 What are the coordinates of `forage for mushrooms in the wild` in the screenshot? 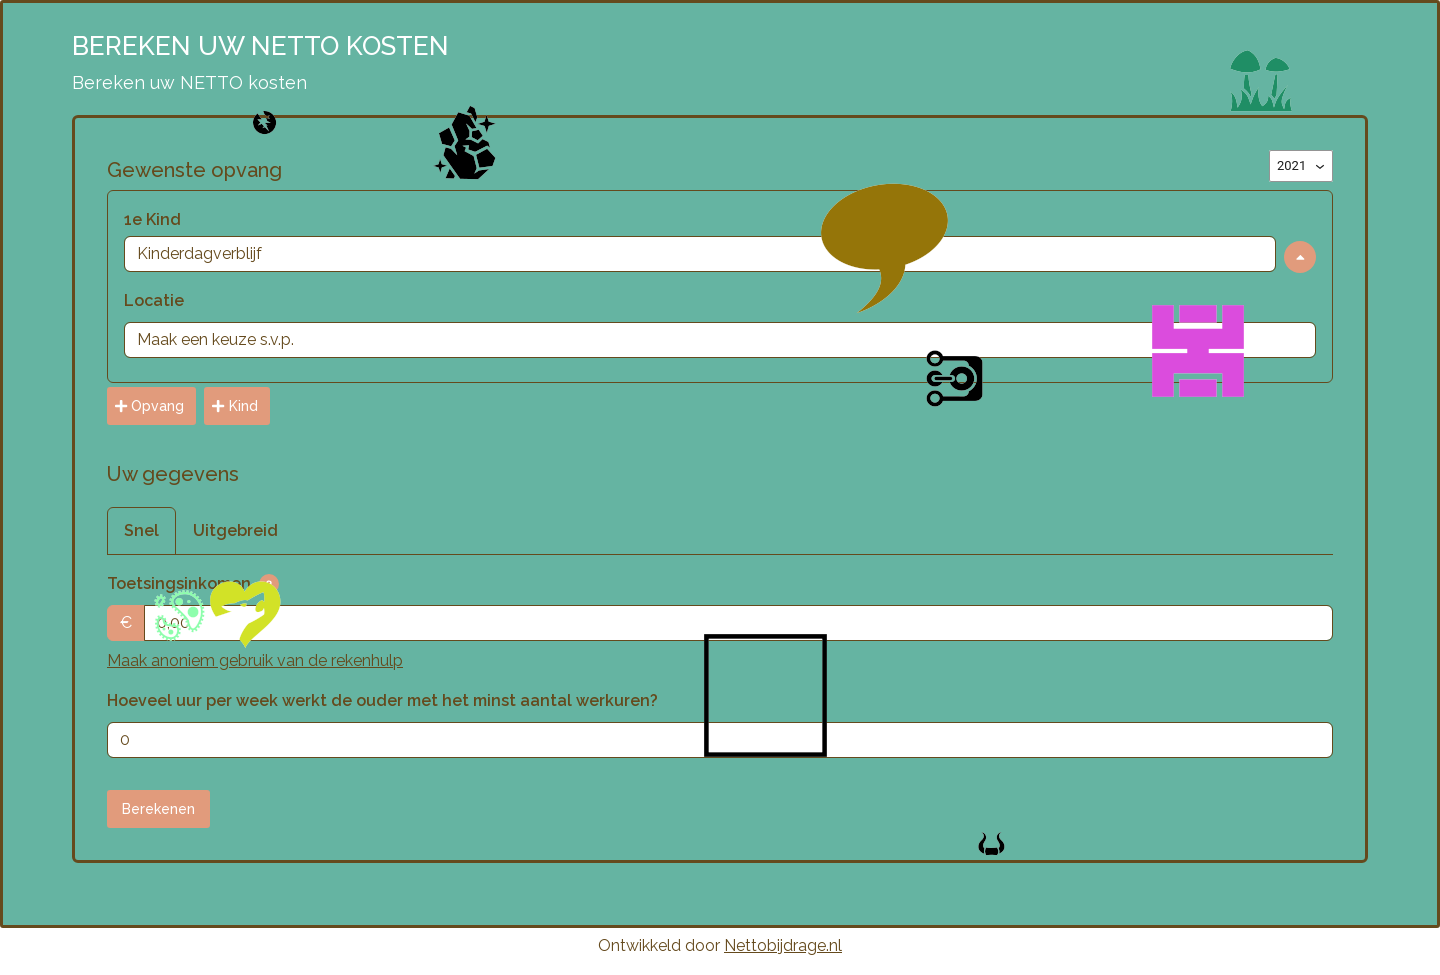 It's located at (1260, 78).